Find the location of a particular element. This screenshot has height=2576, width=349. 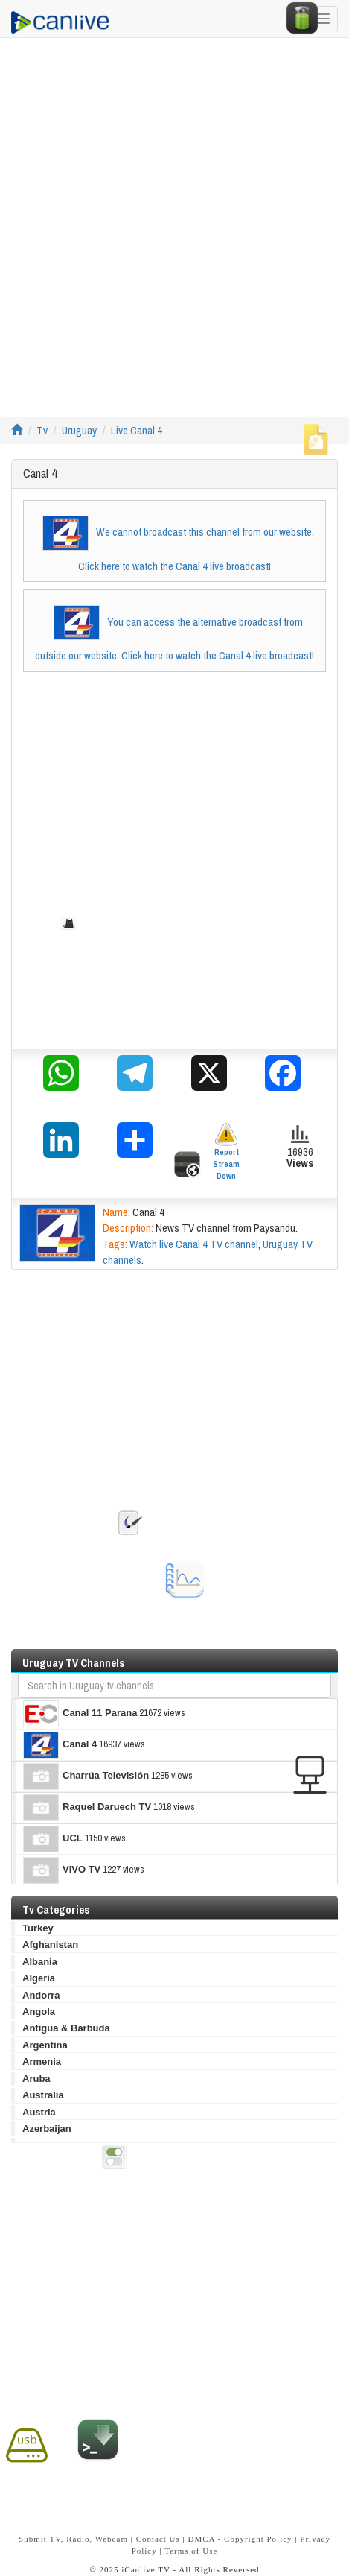

configure web server network settings is located at coordinates (187, 1164).